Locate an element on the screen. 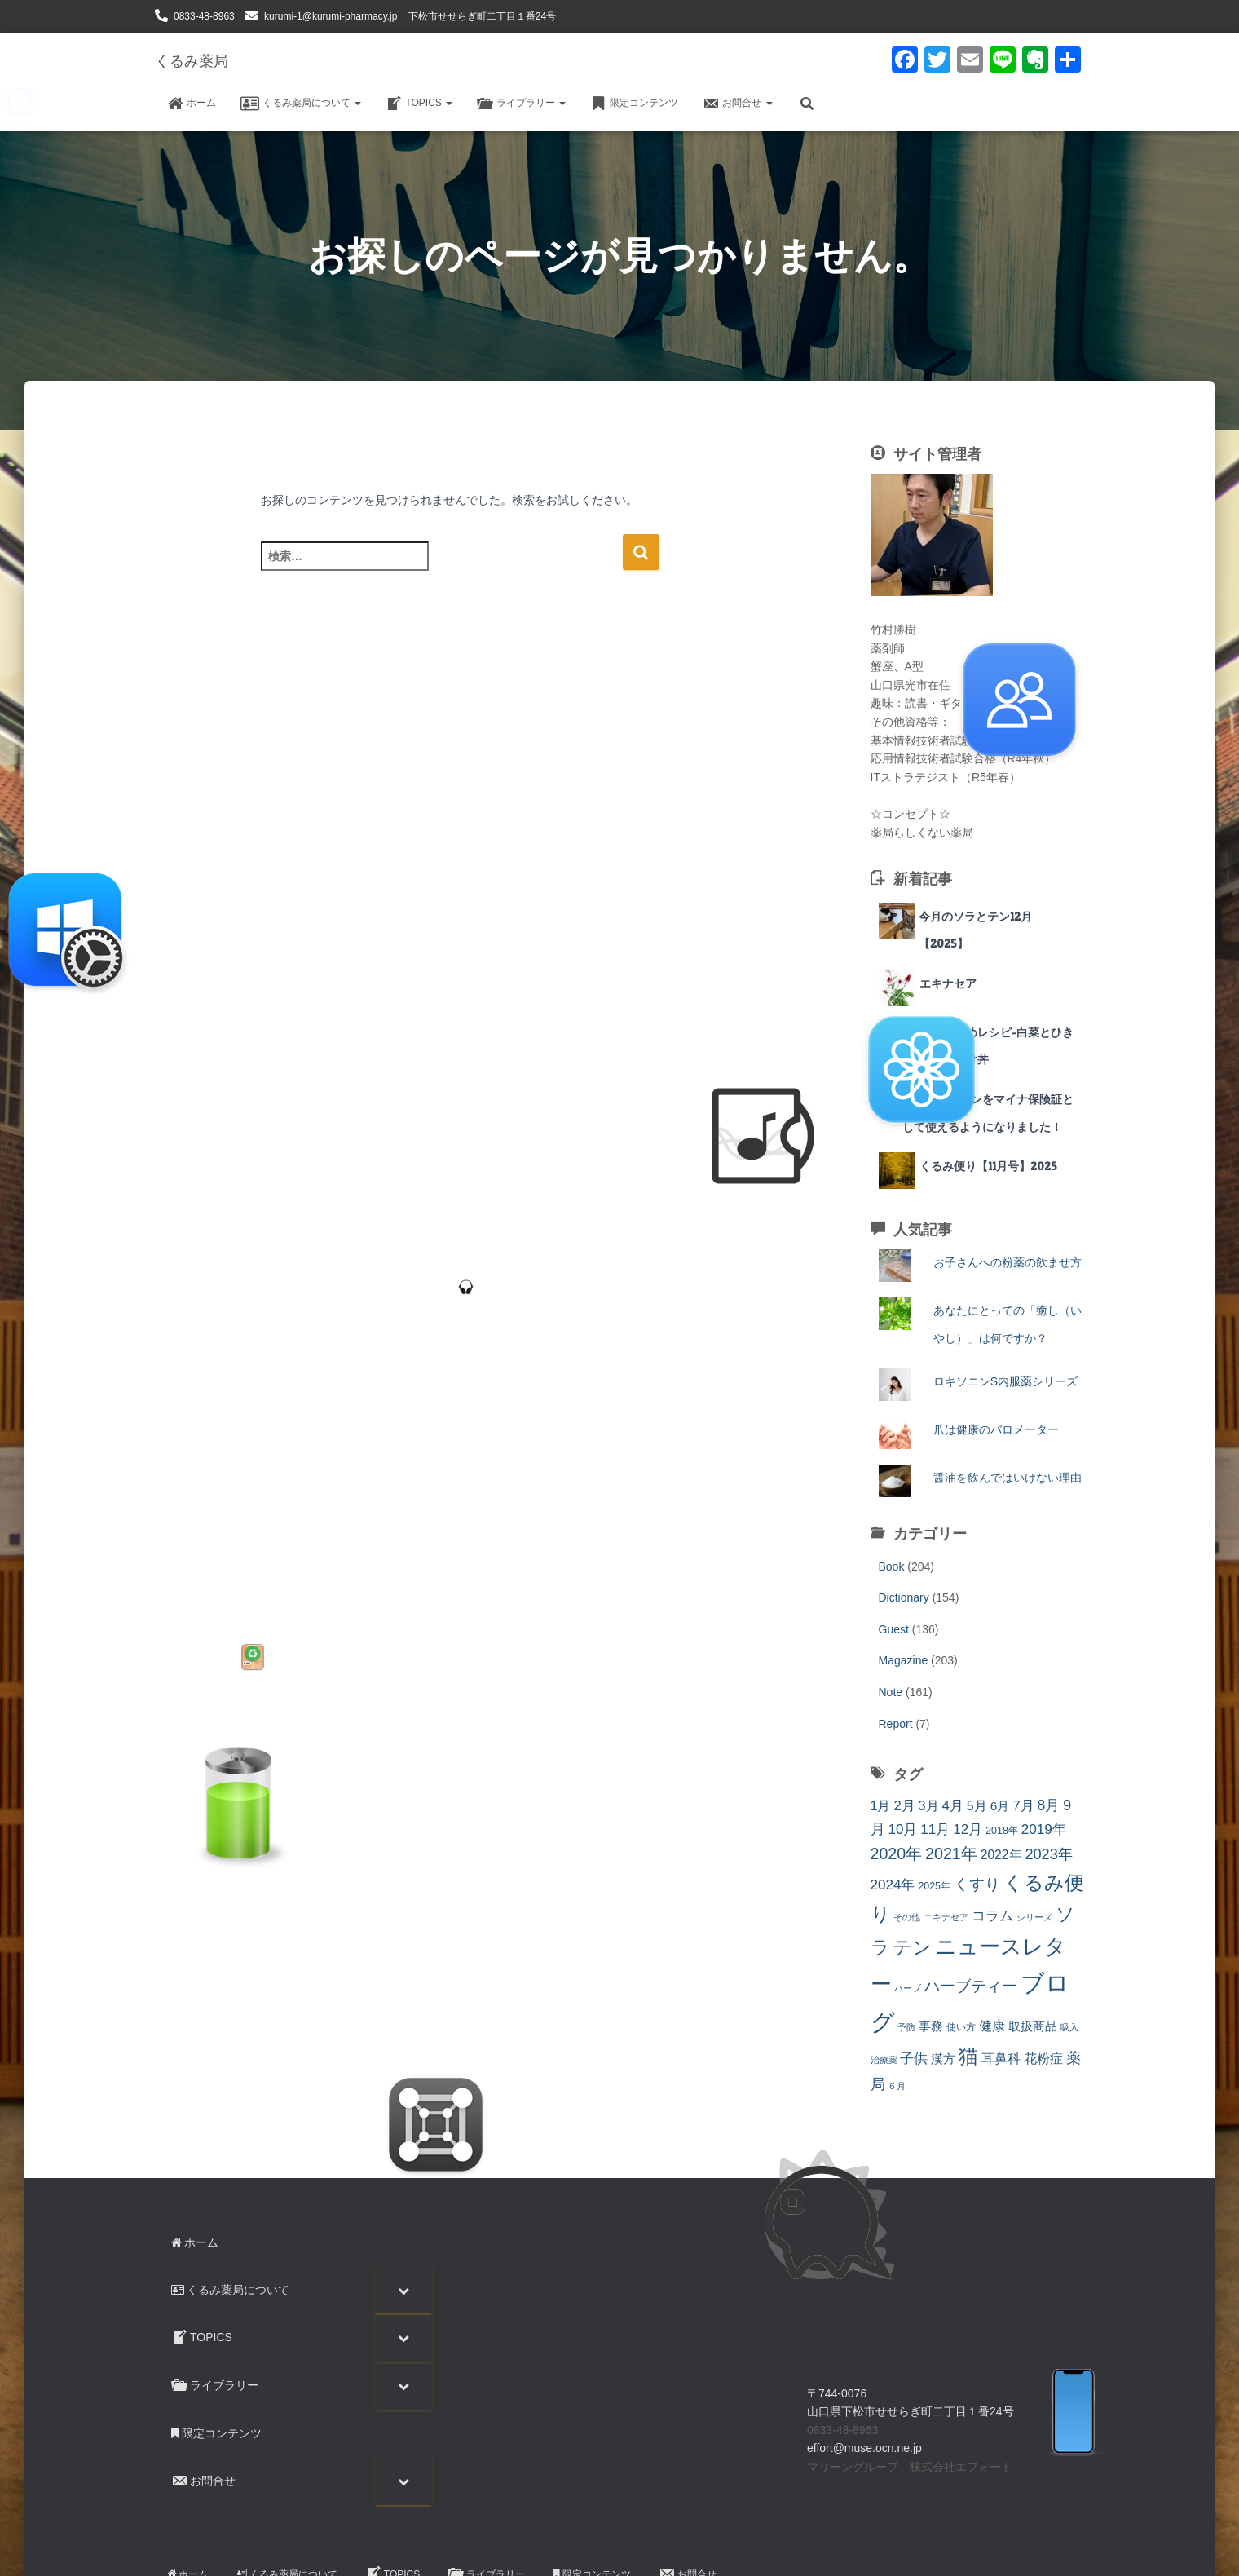 The width and height of the screenshot is (1239, 2576). open wine configuration settings is located at coordinates (65, 930).